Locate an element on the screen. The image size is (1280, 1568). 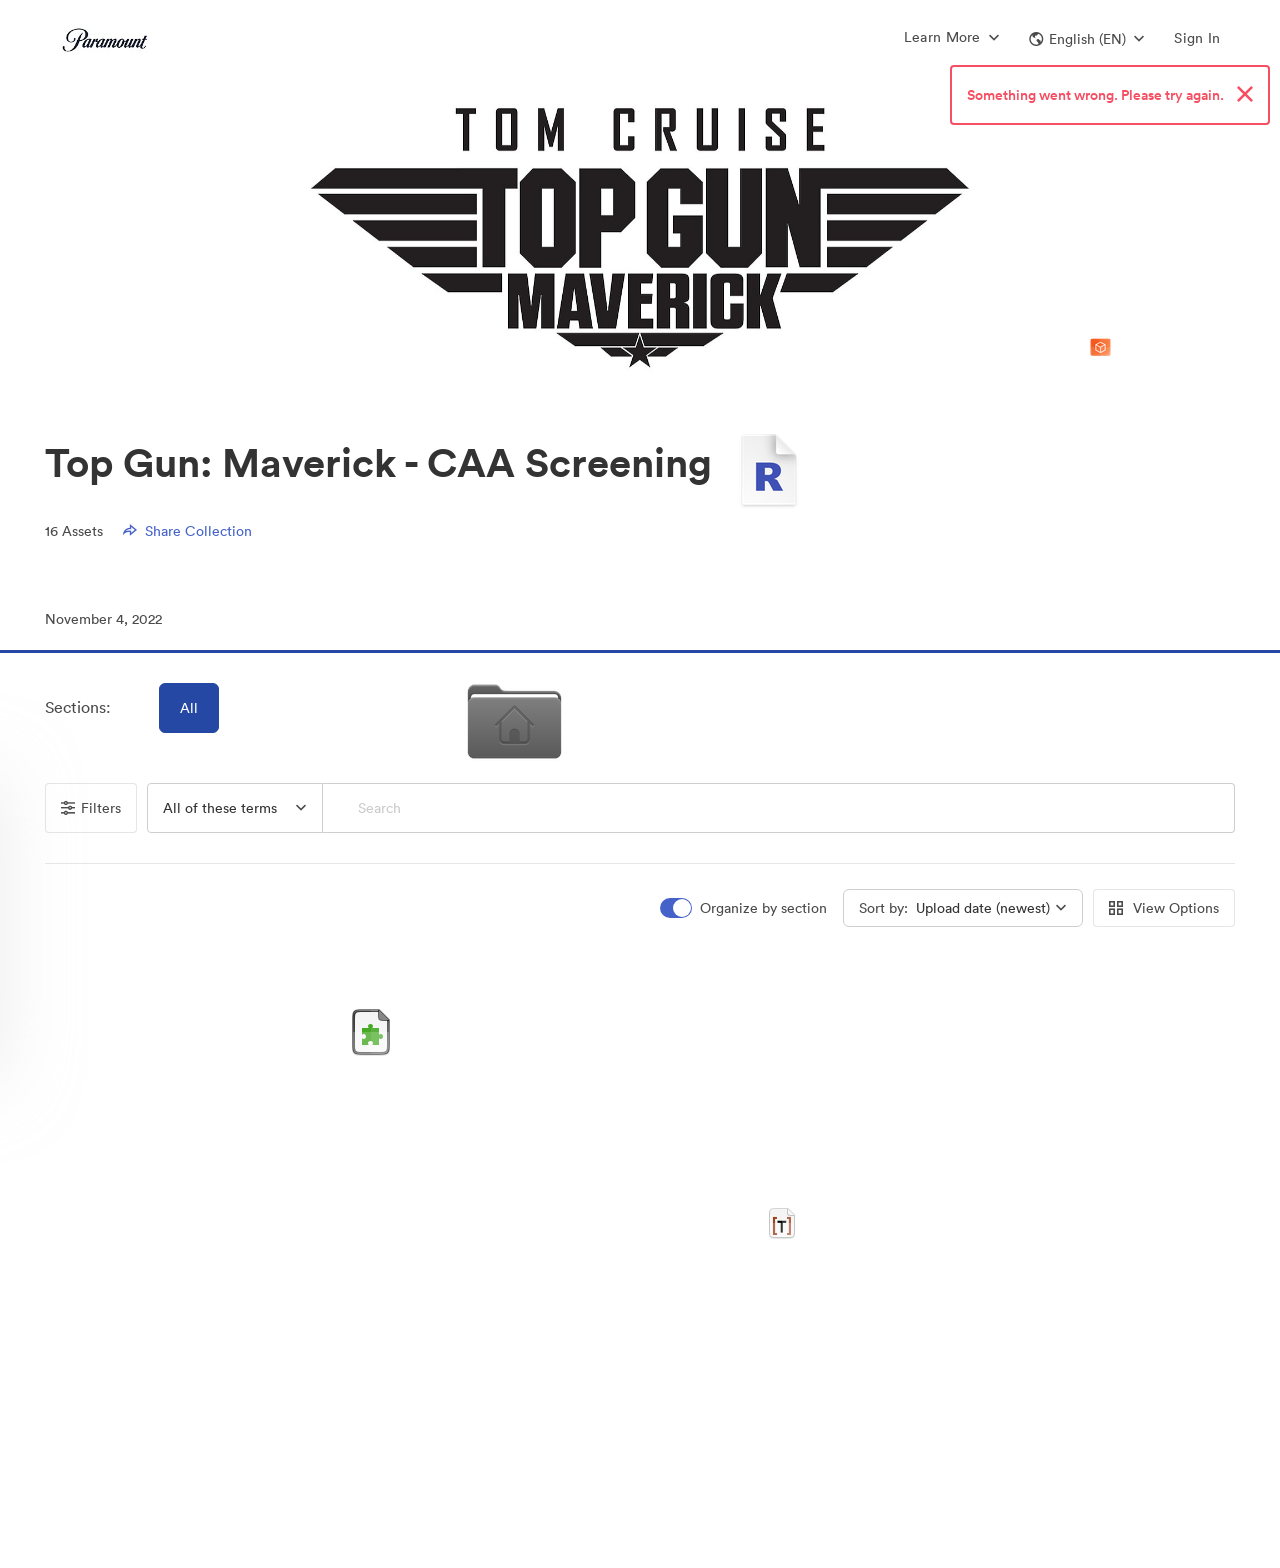
openoffice extension file type indicator is located at coordinates (371, 1032).